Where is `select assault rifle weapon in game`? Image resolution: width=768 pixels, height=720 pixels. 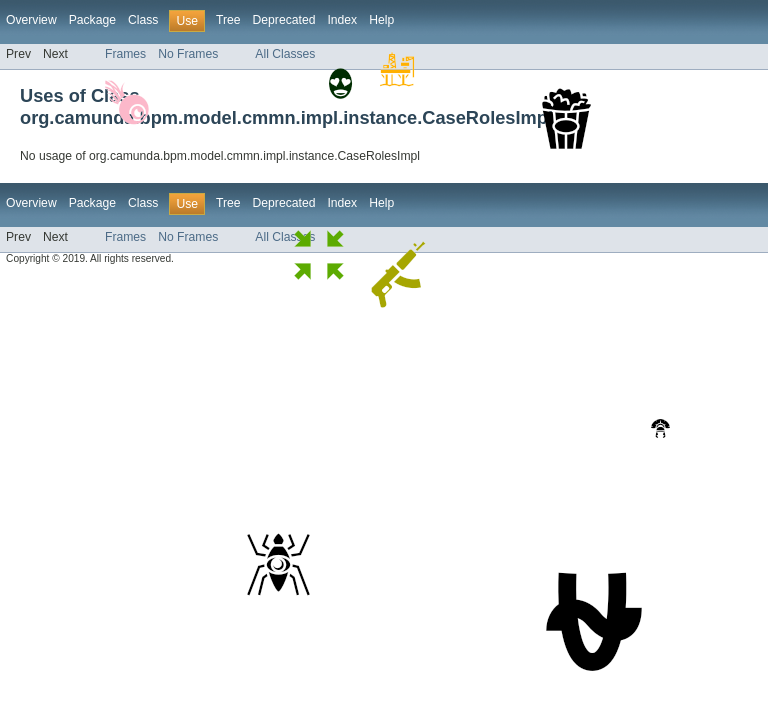 select assault rifle weapon in game is located at coordinates (398, 274).